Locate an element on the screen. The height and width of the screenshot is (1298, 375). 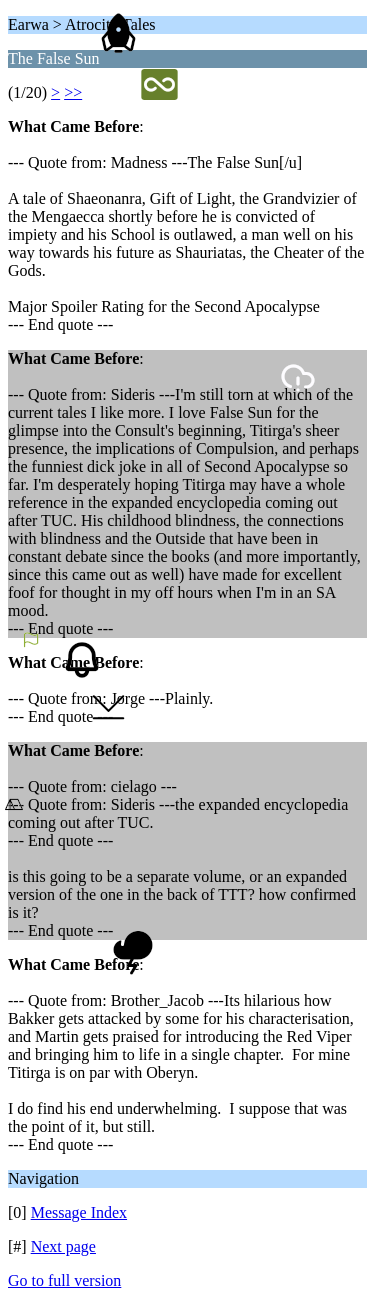
flag or report content is located at coordinates (30, 639).